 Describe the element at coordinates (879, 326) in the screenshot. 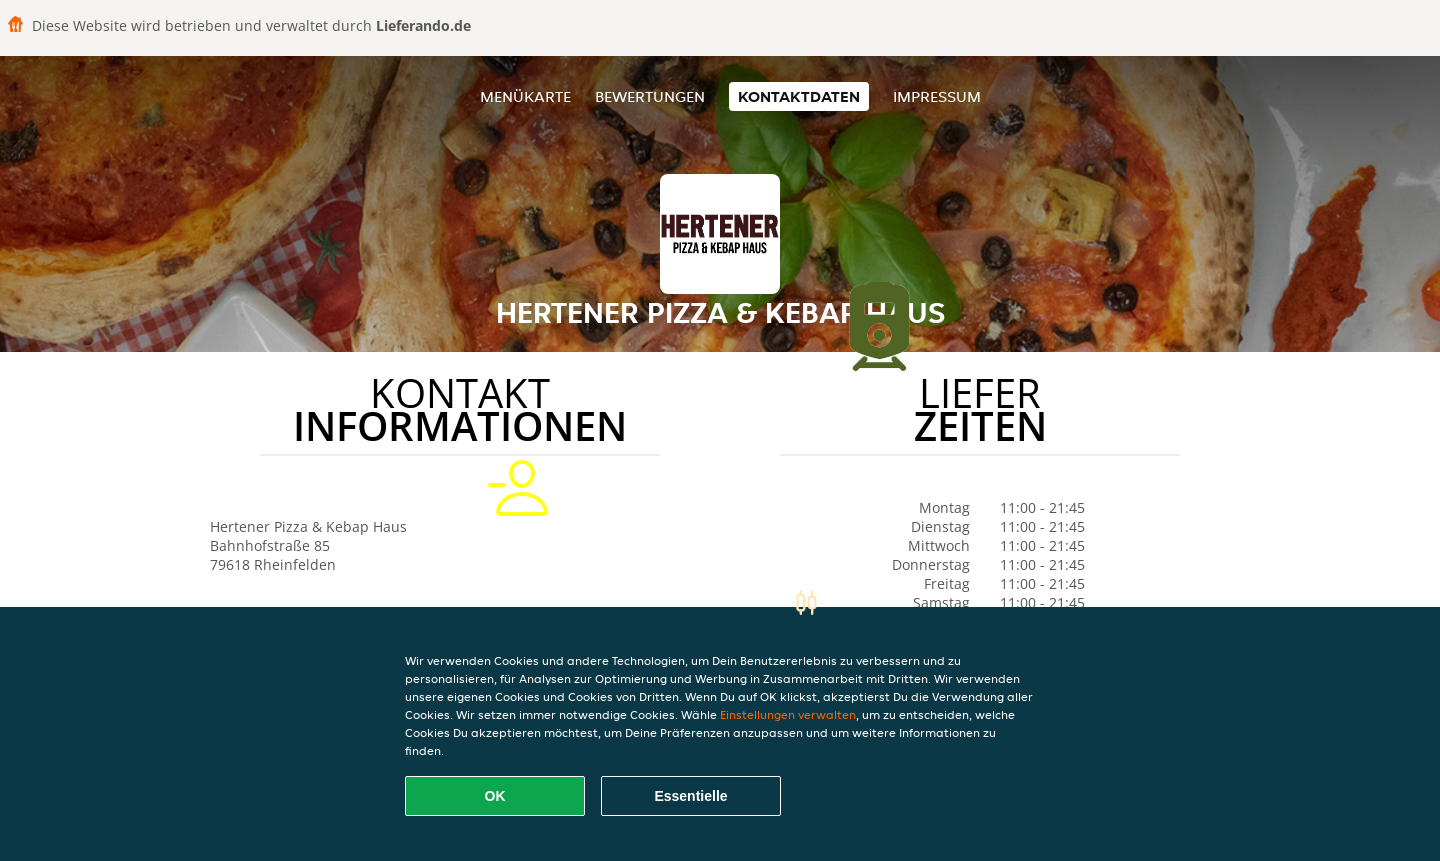

I see `access train schedules or rail transit options` at that location.